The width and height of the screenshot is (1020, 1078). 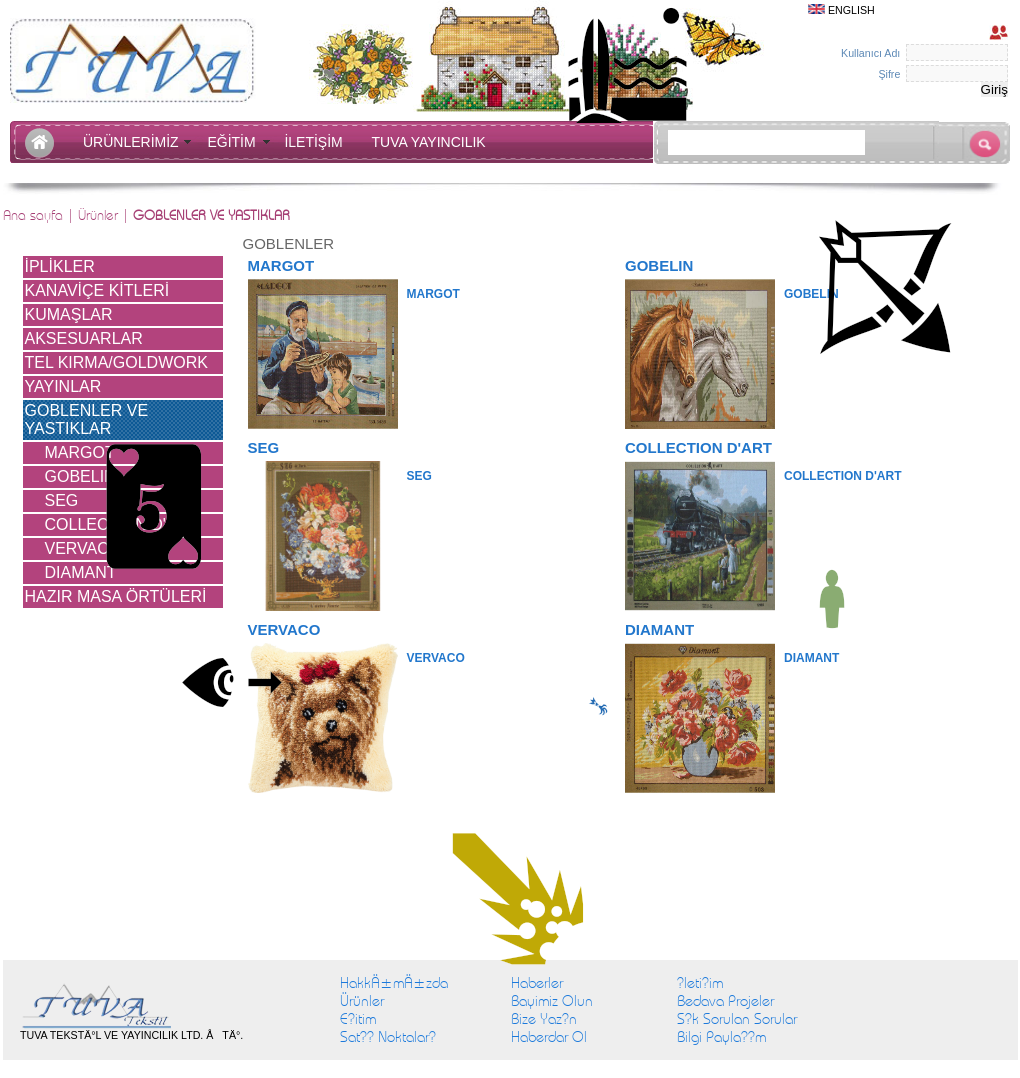 What do you see at coordinates (884, 287) in the screenshot?
I see `equip ranged weapon` at bounding box center [884, 287].